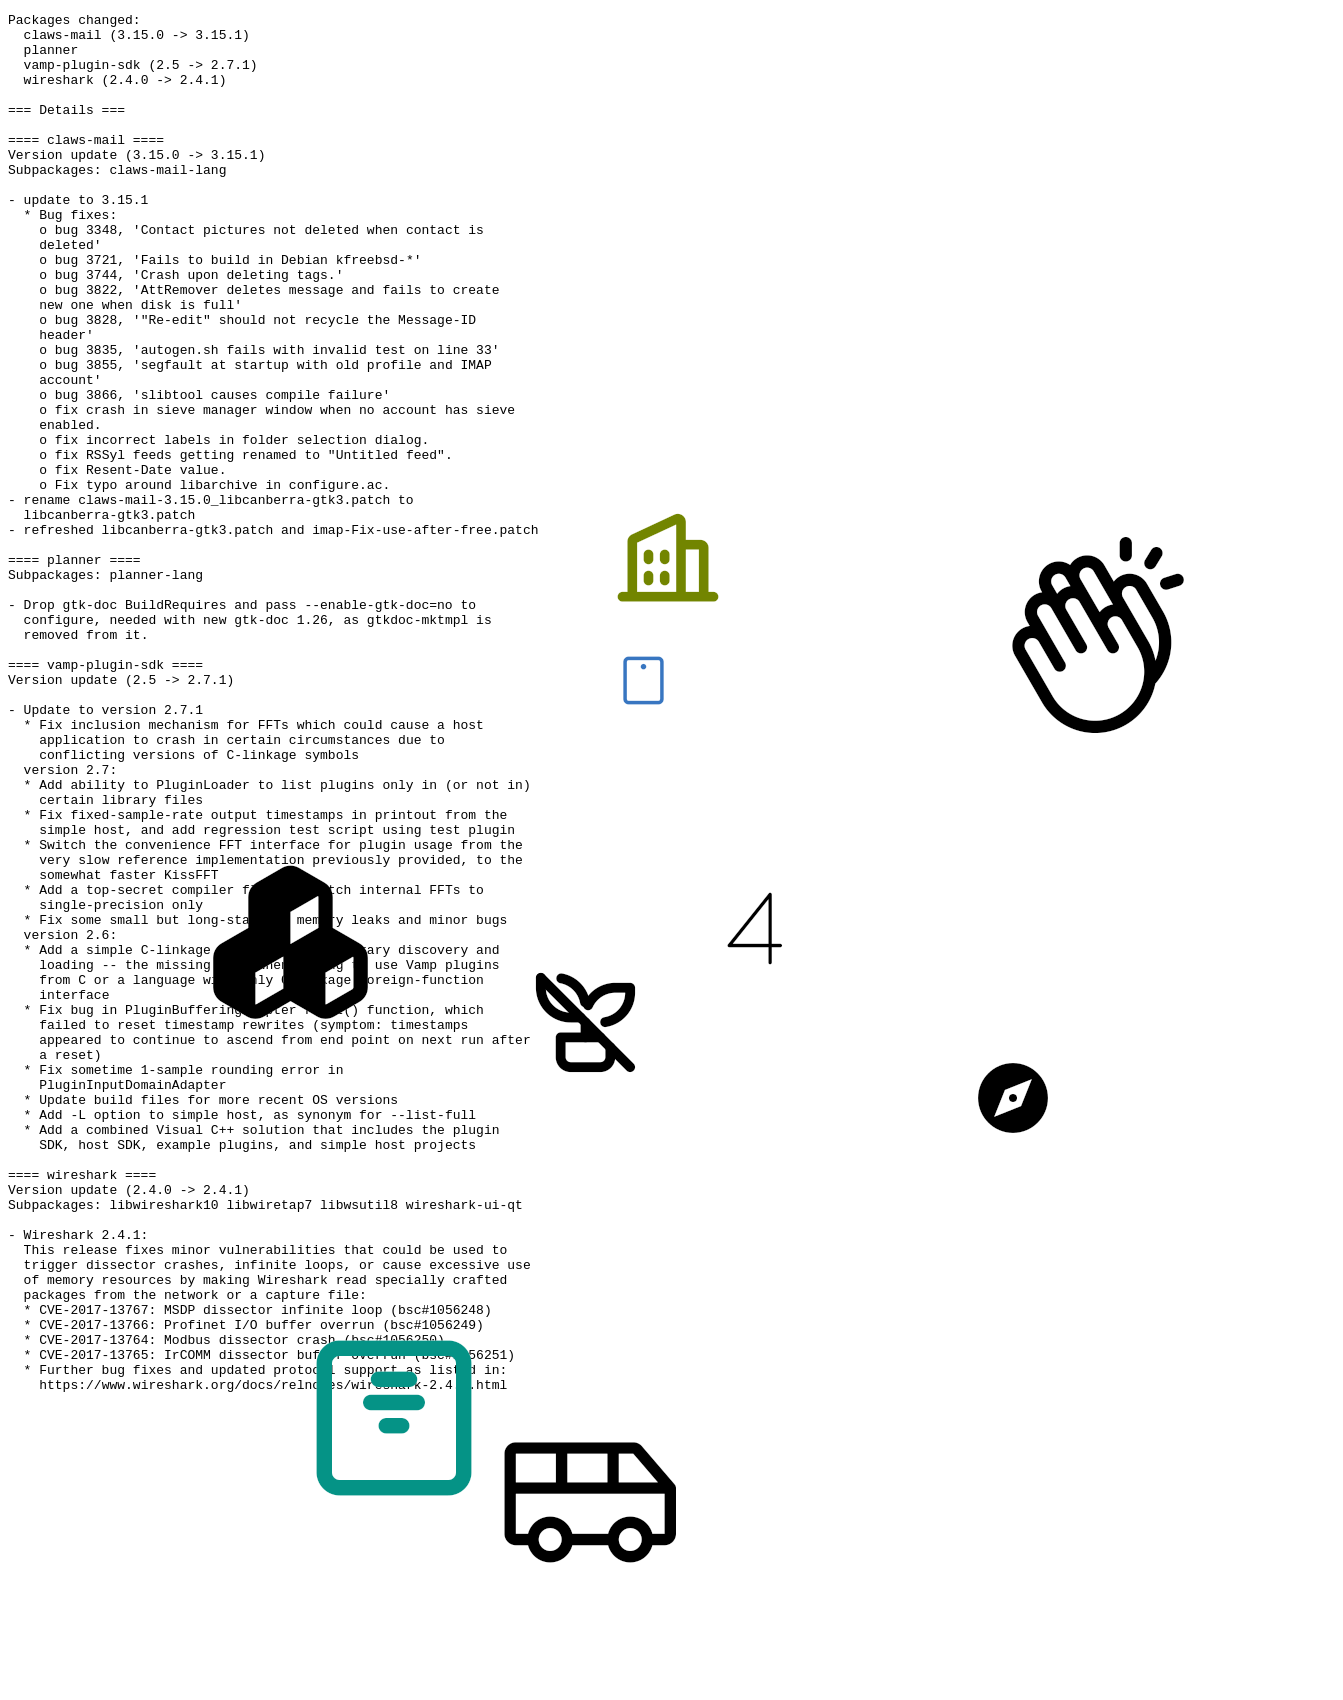 This screenshot has height=1700, width=1343. What do you see at coordinates (584, 1499) in the screenshot?
I see `track delivery or shipping status` at bounding box center [584, 1499].